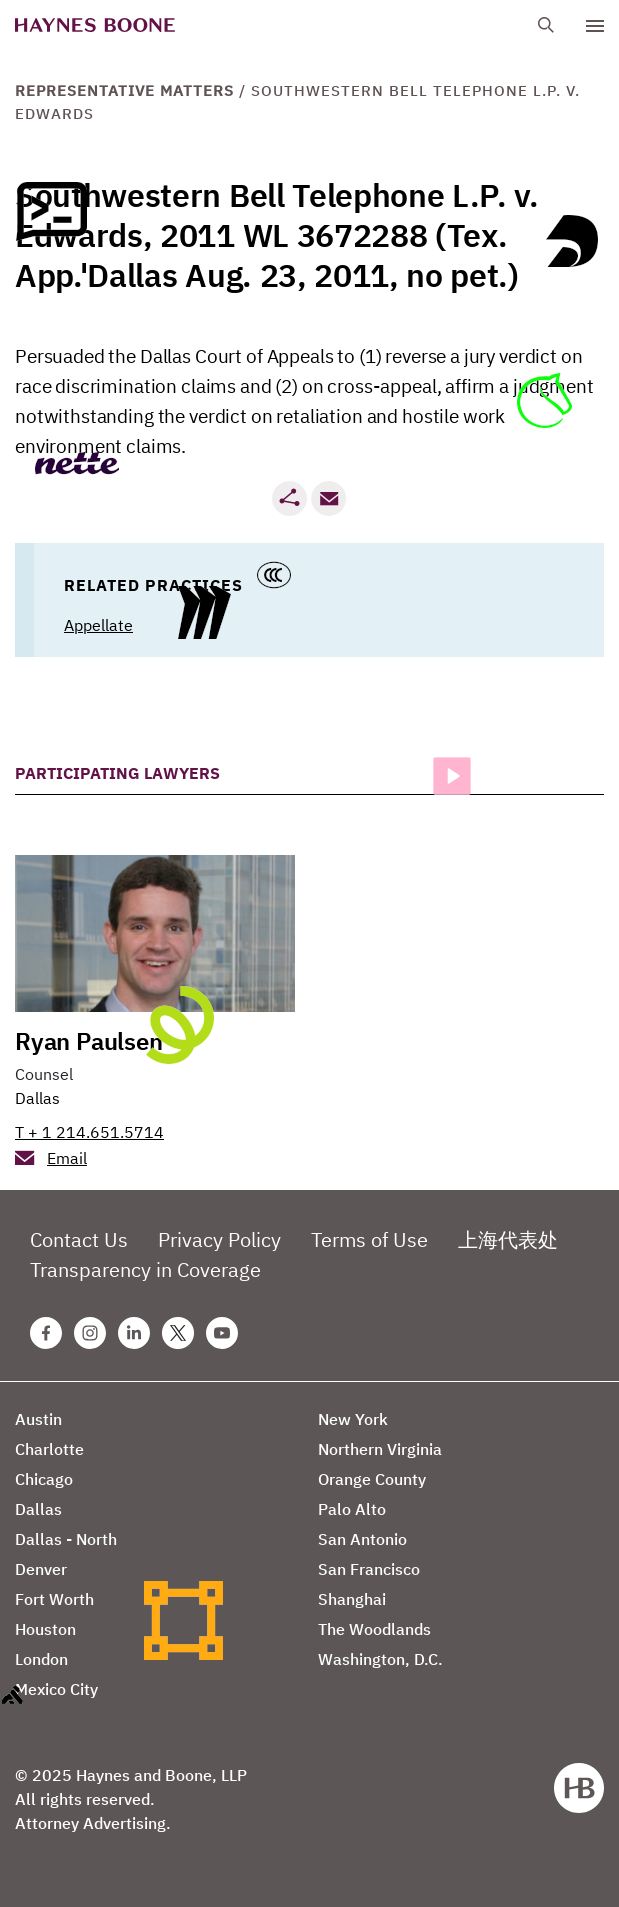  I want to click on Kong API gateway logo, so click(12, 1694).